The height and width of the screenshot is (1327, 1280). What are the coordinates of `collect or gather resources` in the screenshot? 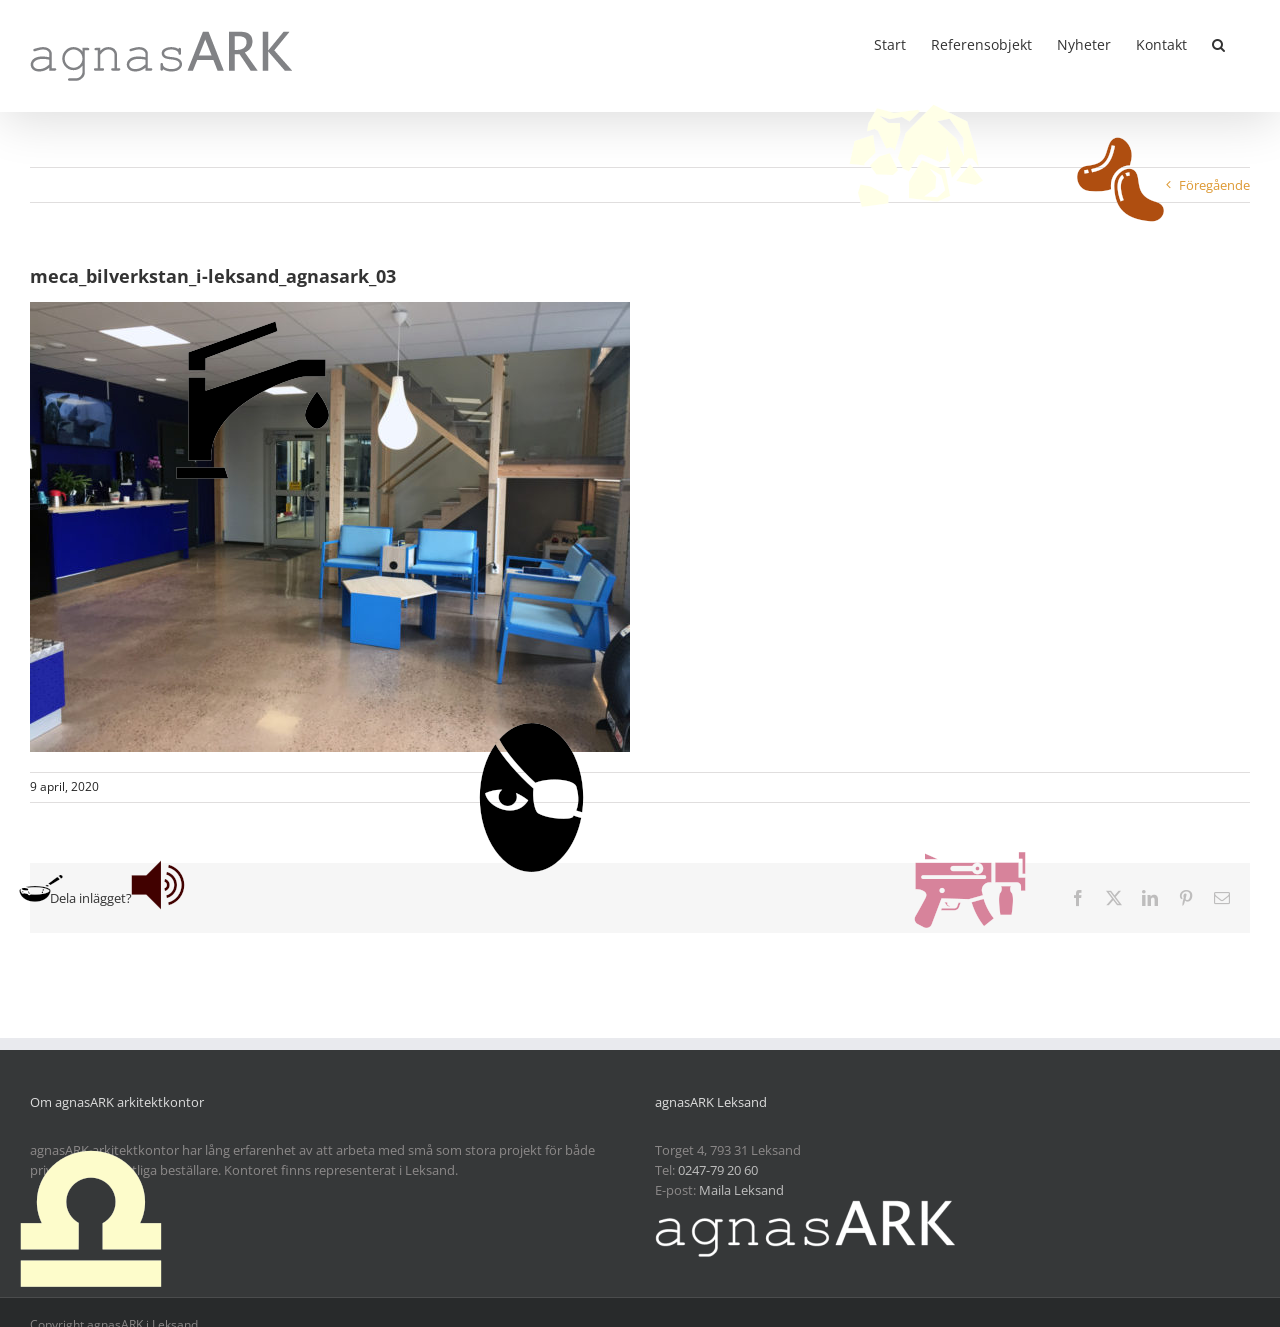 It's located at (915, 147).